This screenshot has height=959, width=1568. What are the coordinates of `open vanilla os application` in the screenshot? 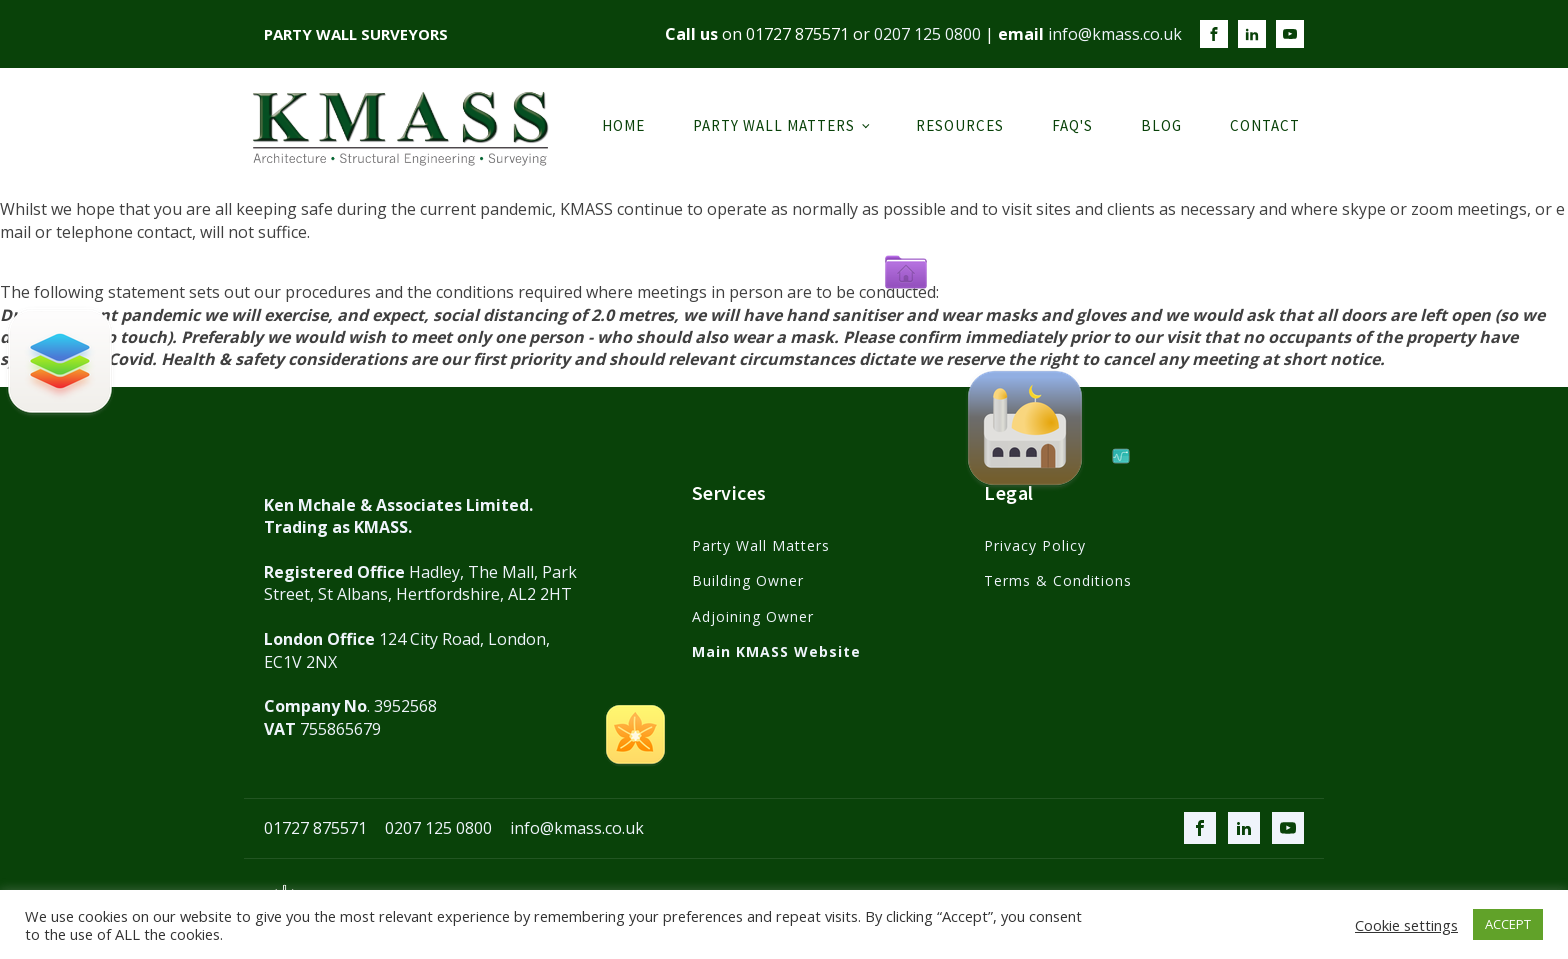 It's located at (635, 734).